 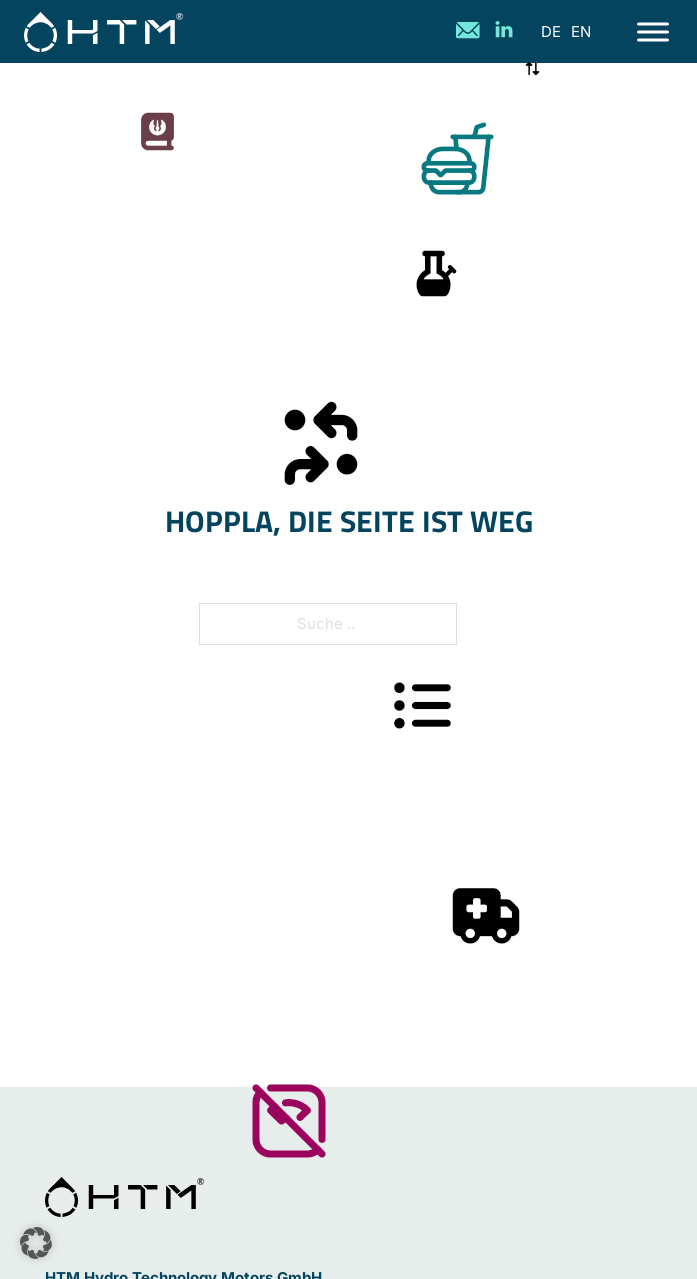 I want to click on merge or converge items to endpoints, so click(x=321, y=446).